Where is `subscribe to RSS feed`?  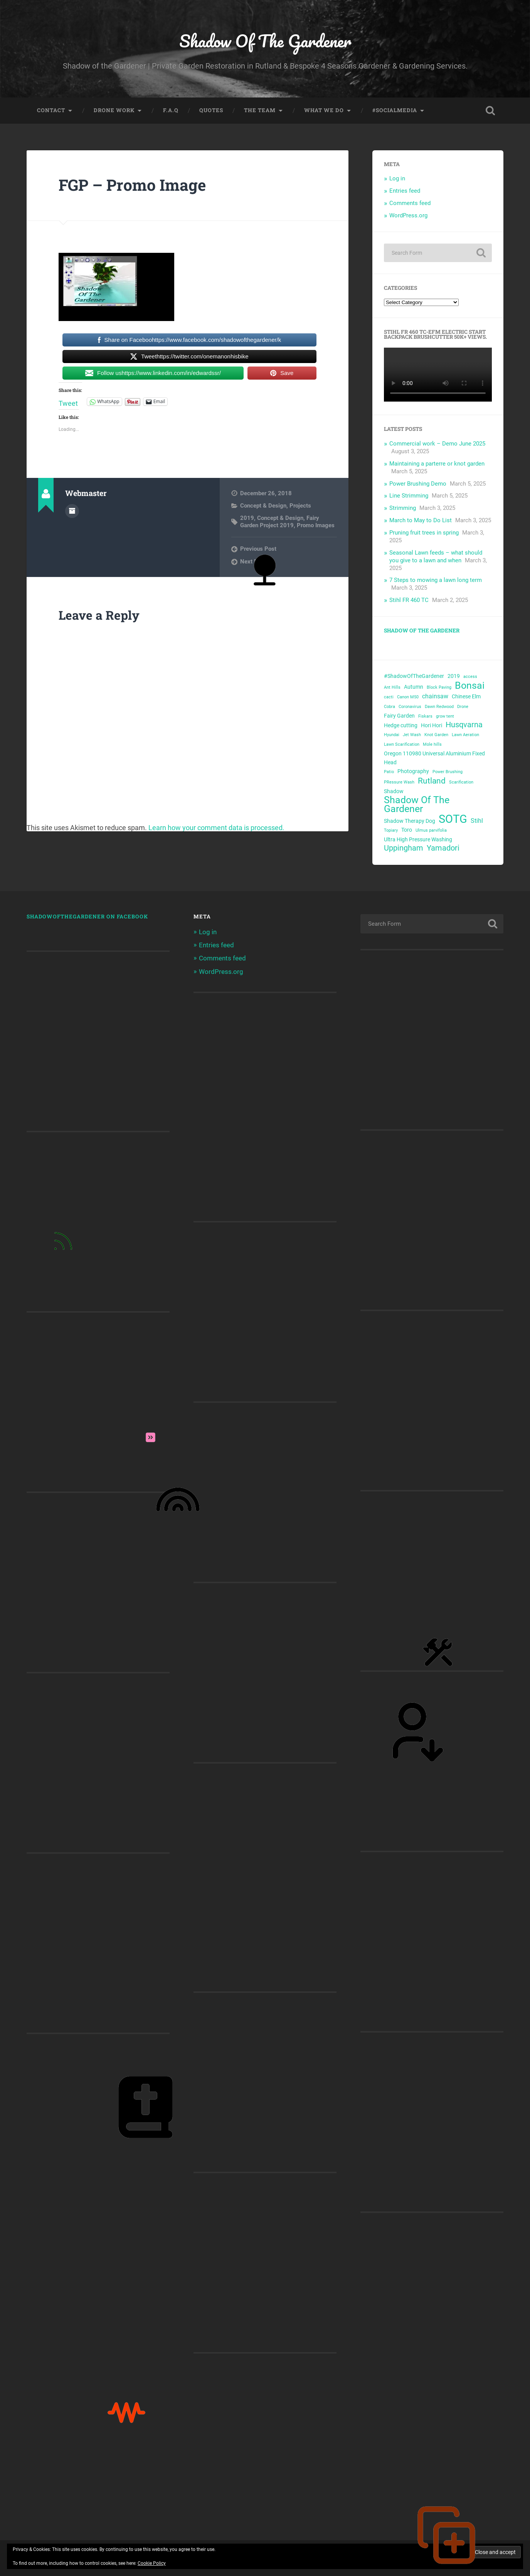 subscribe to RSS feed is located at coordinates (62, 1242).